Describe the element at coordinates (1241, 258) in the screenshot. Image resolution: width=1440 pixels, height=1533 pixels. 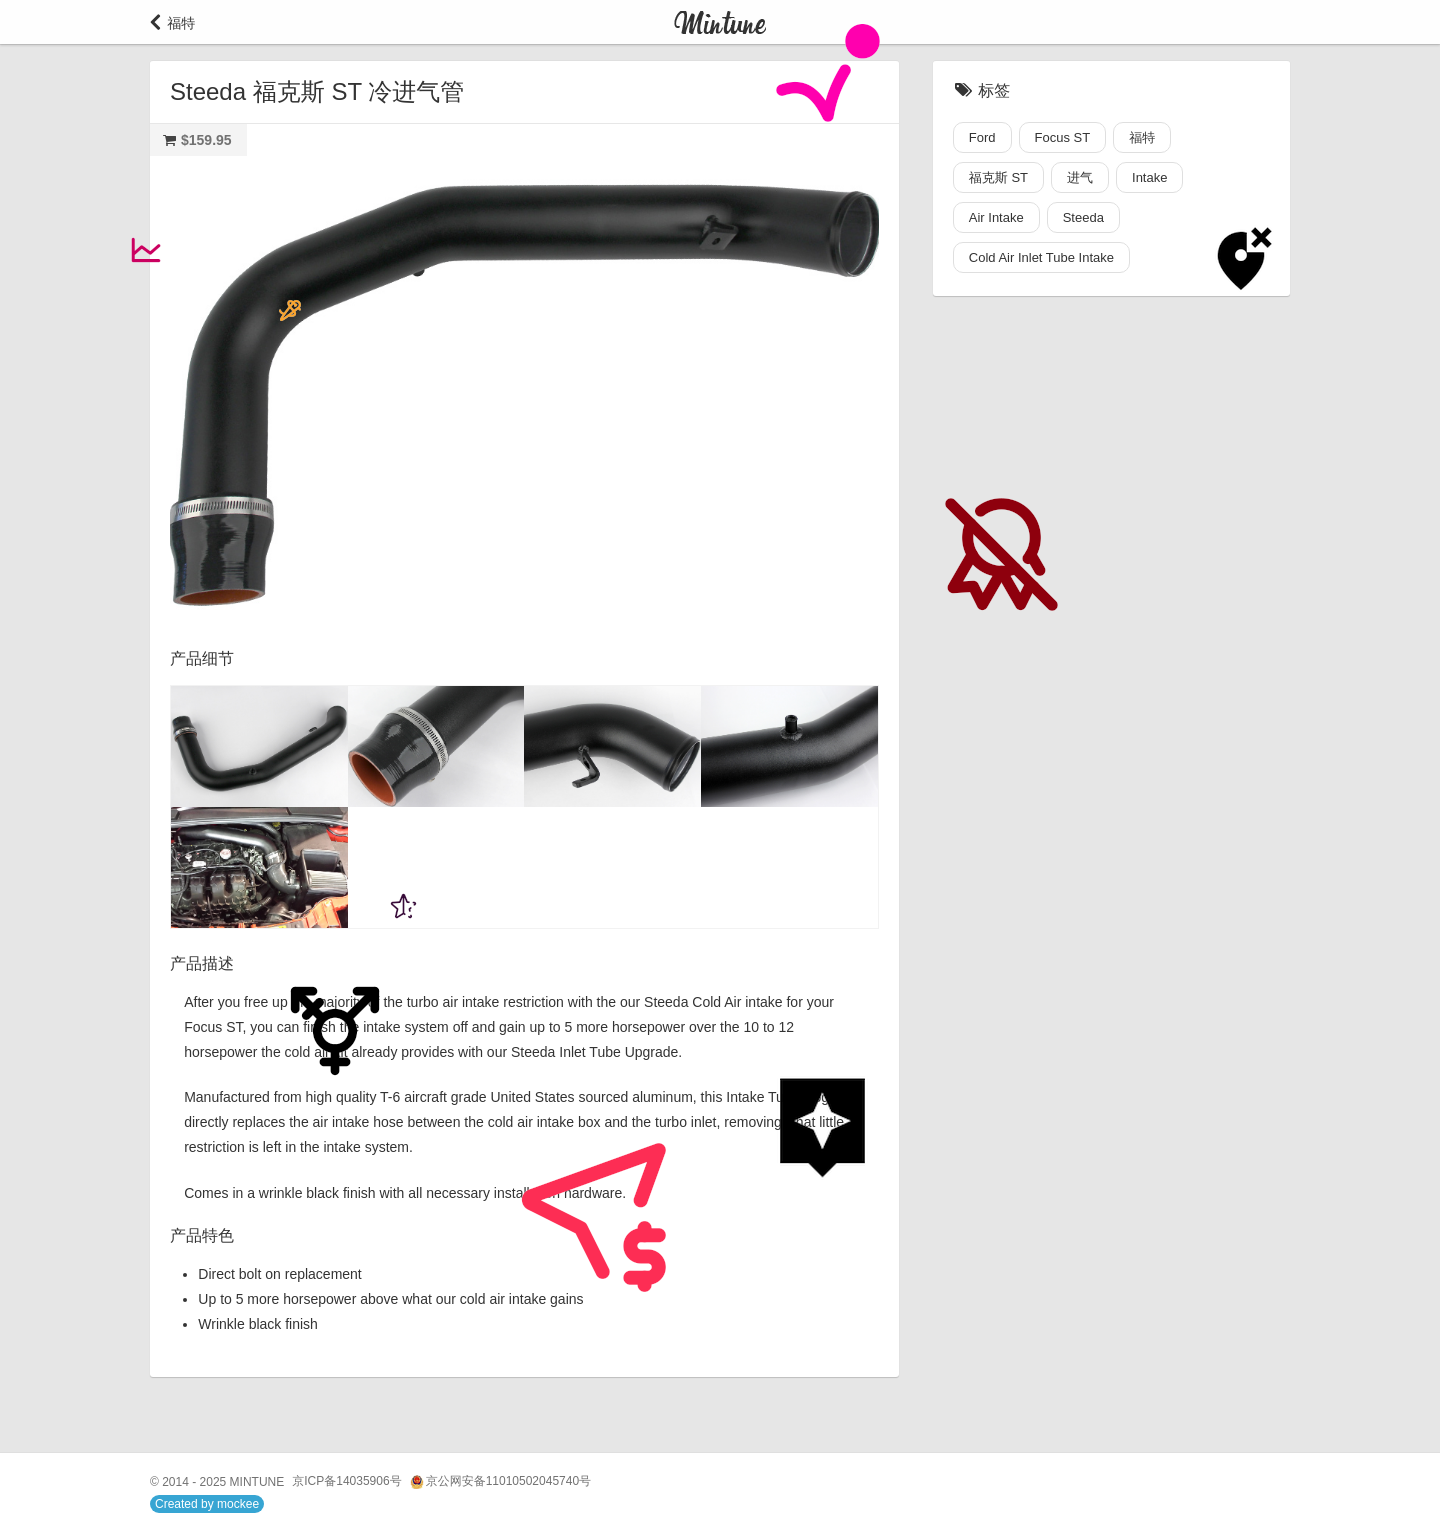
I see `remove a saved location pin` at that location.